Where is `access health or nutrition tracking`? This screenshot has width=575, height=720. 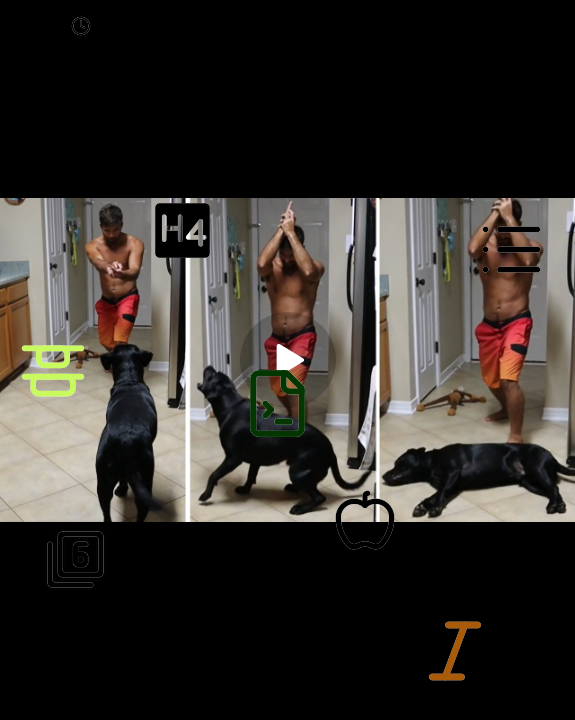
access health or nutrition tracking is located at coordinates (365, 520).